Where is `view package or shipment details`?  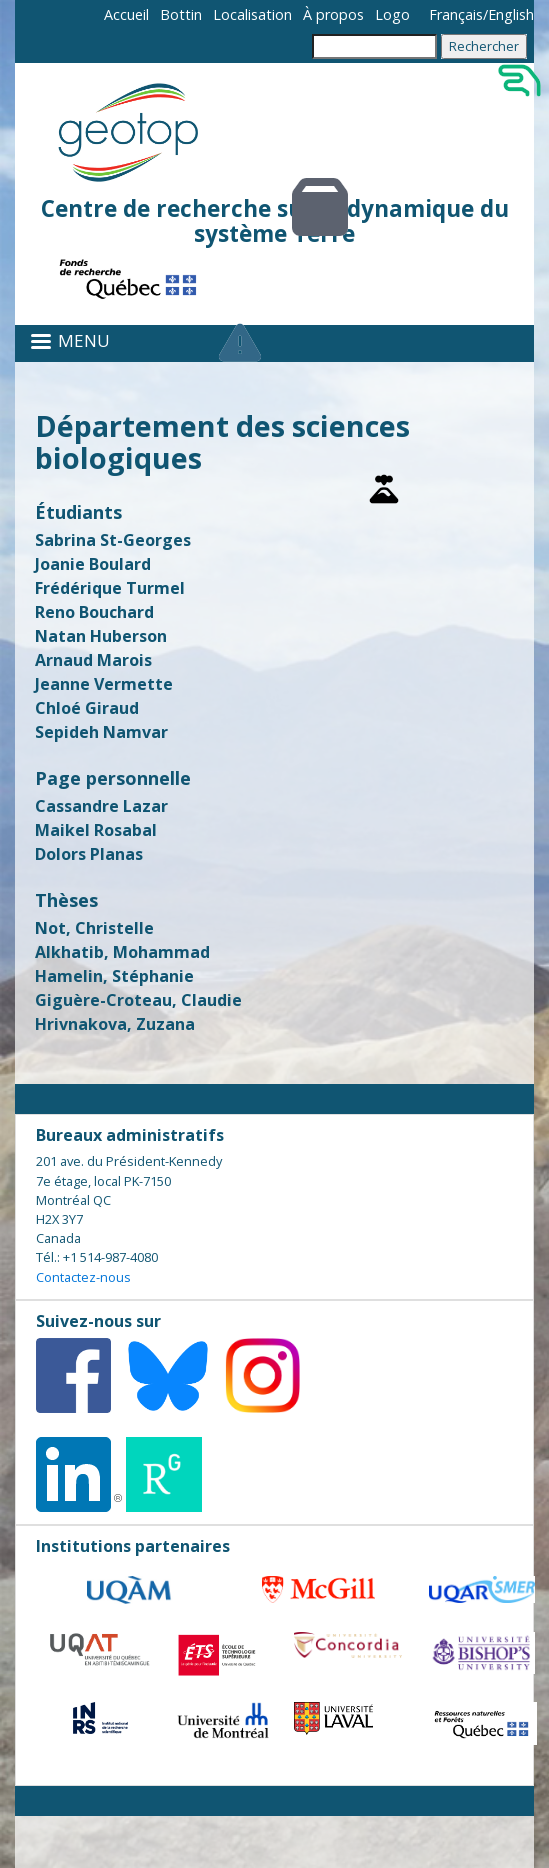
view package or shipment details is located at coordinates (320, 208).